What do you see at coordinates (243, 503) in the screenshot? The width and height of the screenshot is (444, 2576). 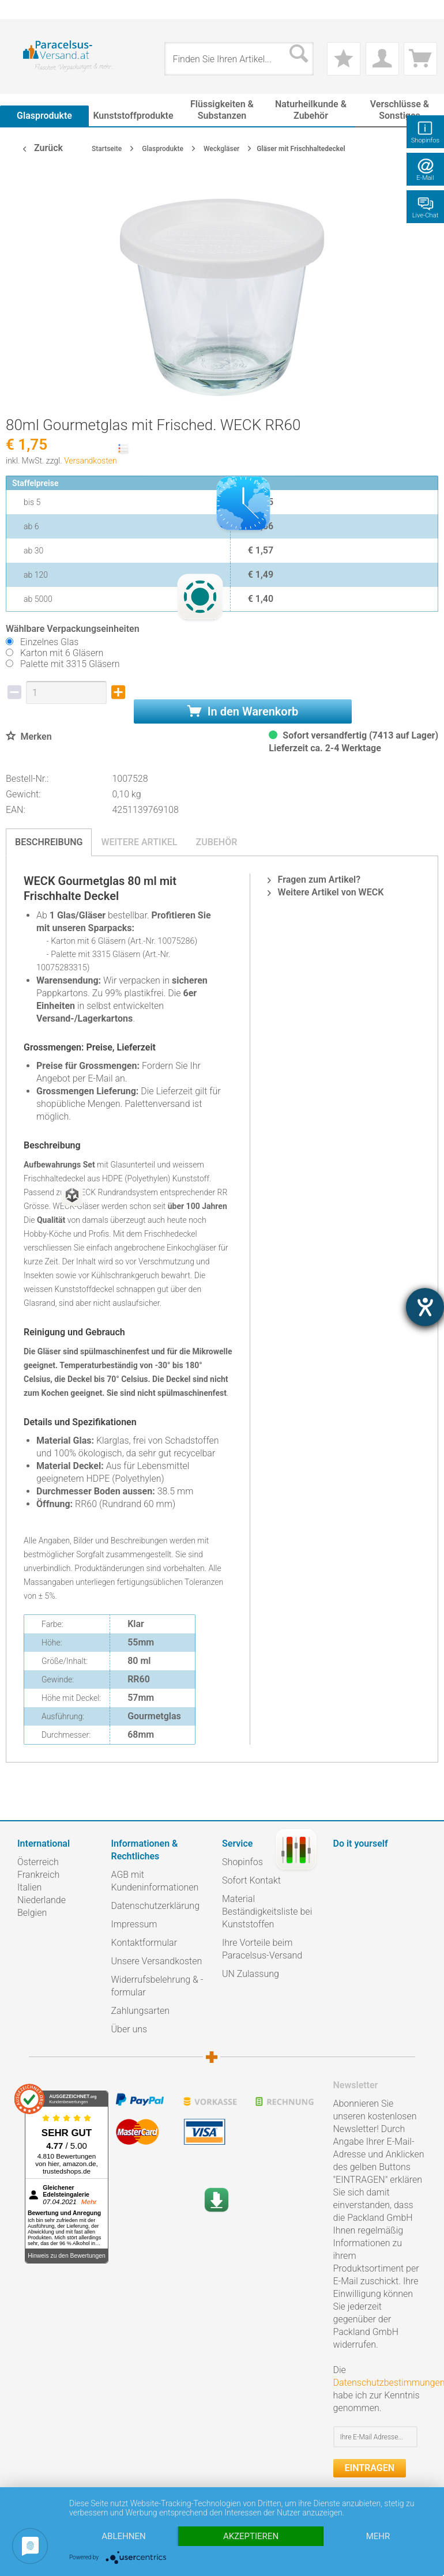 I see `open network time protocol settings` at bounding box center [243, 503].